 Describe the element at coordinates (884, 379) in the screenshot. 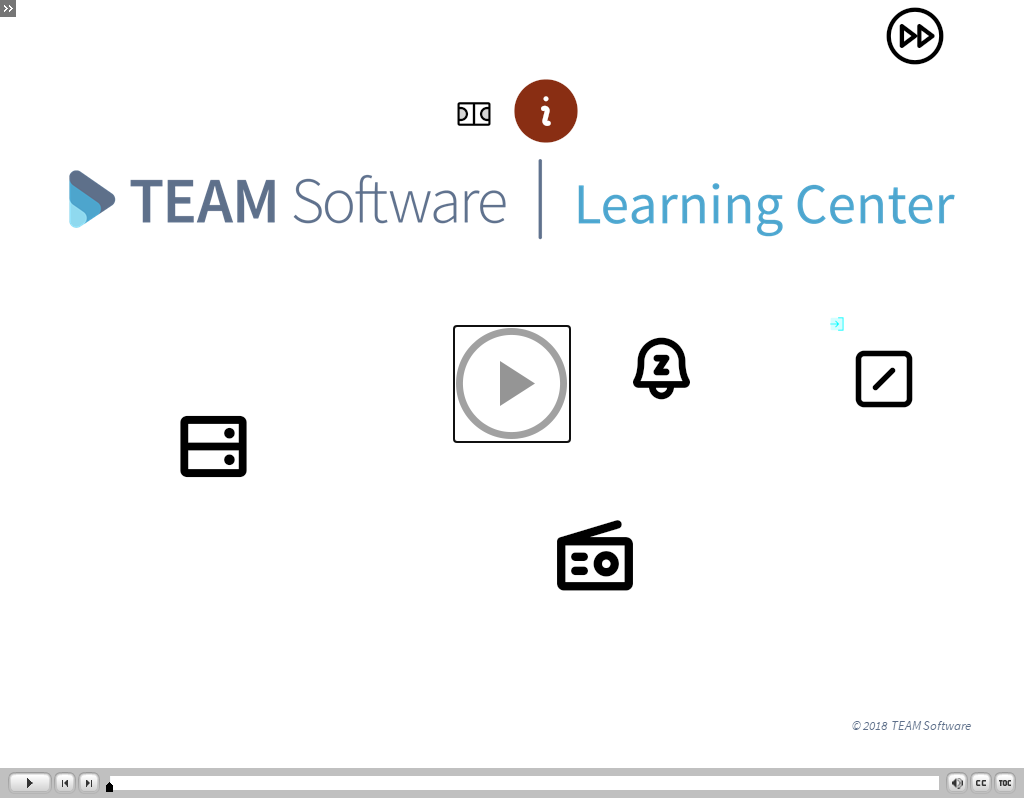

I see `indicates a blocked or prohibited action` at that location.